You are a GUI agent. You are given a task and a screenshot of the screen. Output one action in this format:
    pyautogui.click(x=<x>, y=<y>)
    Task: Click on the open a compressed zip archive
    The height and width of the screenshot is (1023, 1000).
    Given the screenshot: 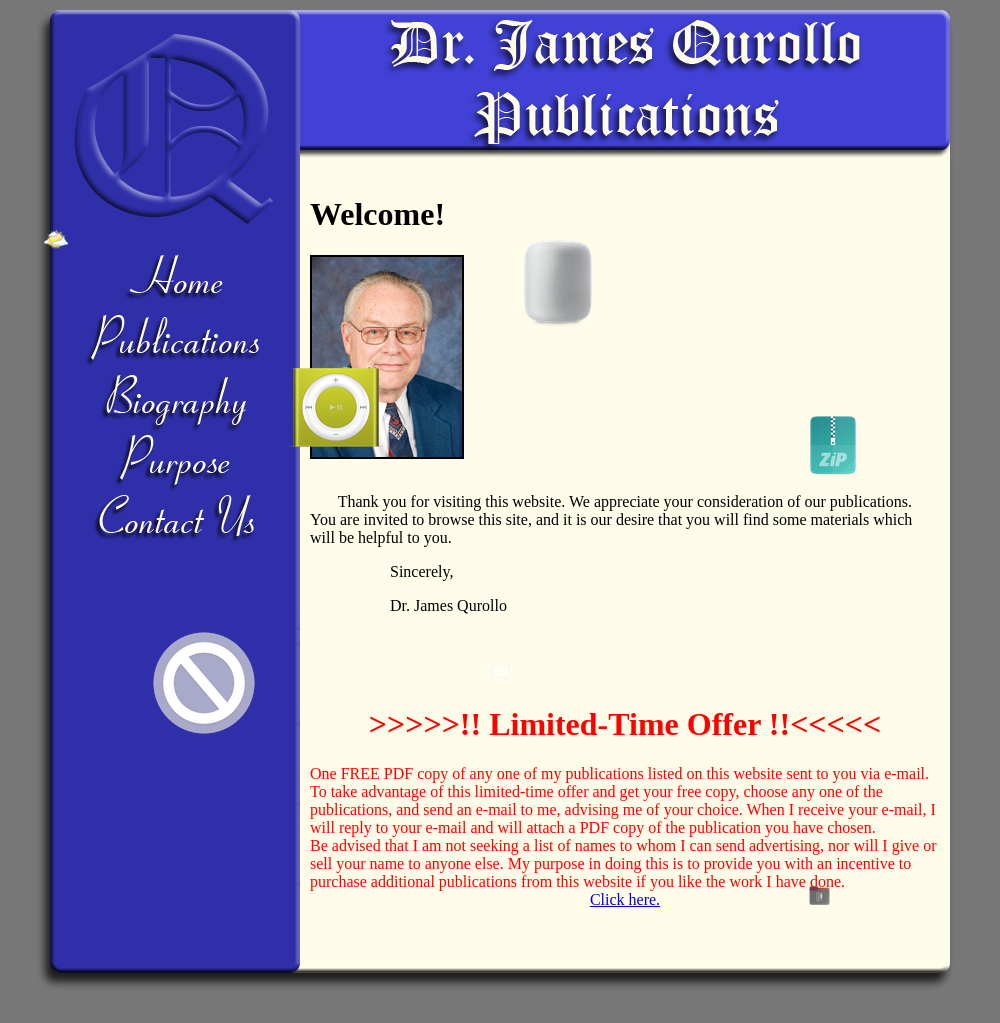 What is the action you would take?
    pyautogui.click(x=833, y=445)
    